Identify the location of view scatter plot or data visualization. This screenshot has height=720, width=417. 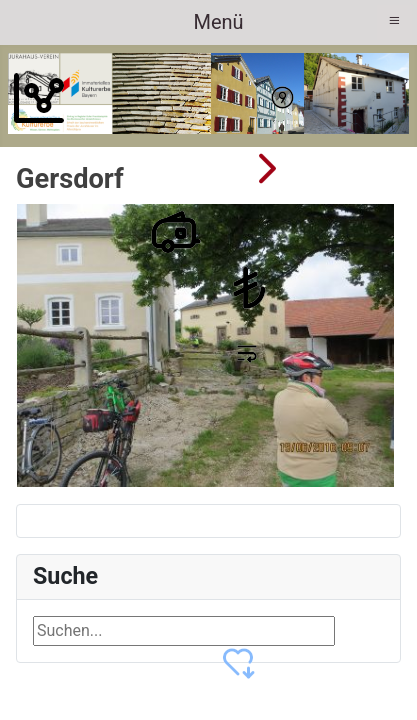
(39, 98).